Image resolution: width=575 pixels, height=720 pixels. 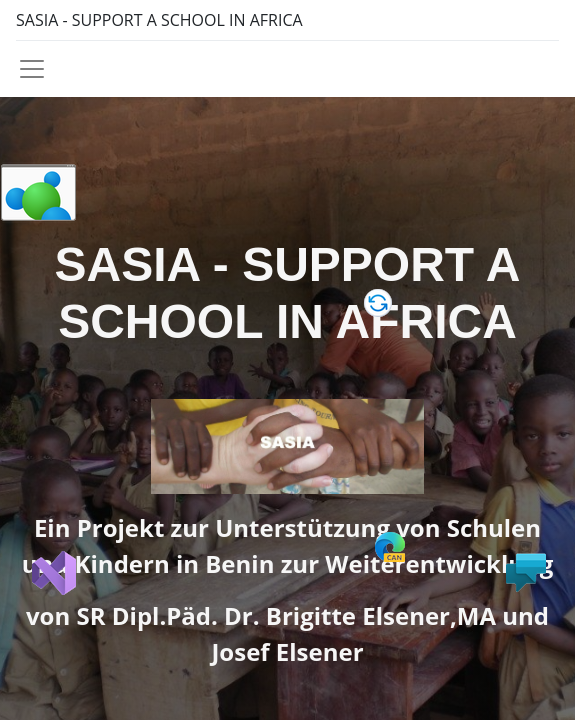 What do you see at coordinates (378, 303) in the screenshot?
I see `indicates sync or refresh in progress` at bounding box center [378, 303].